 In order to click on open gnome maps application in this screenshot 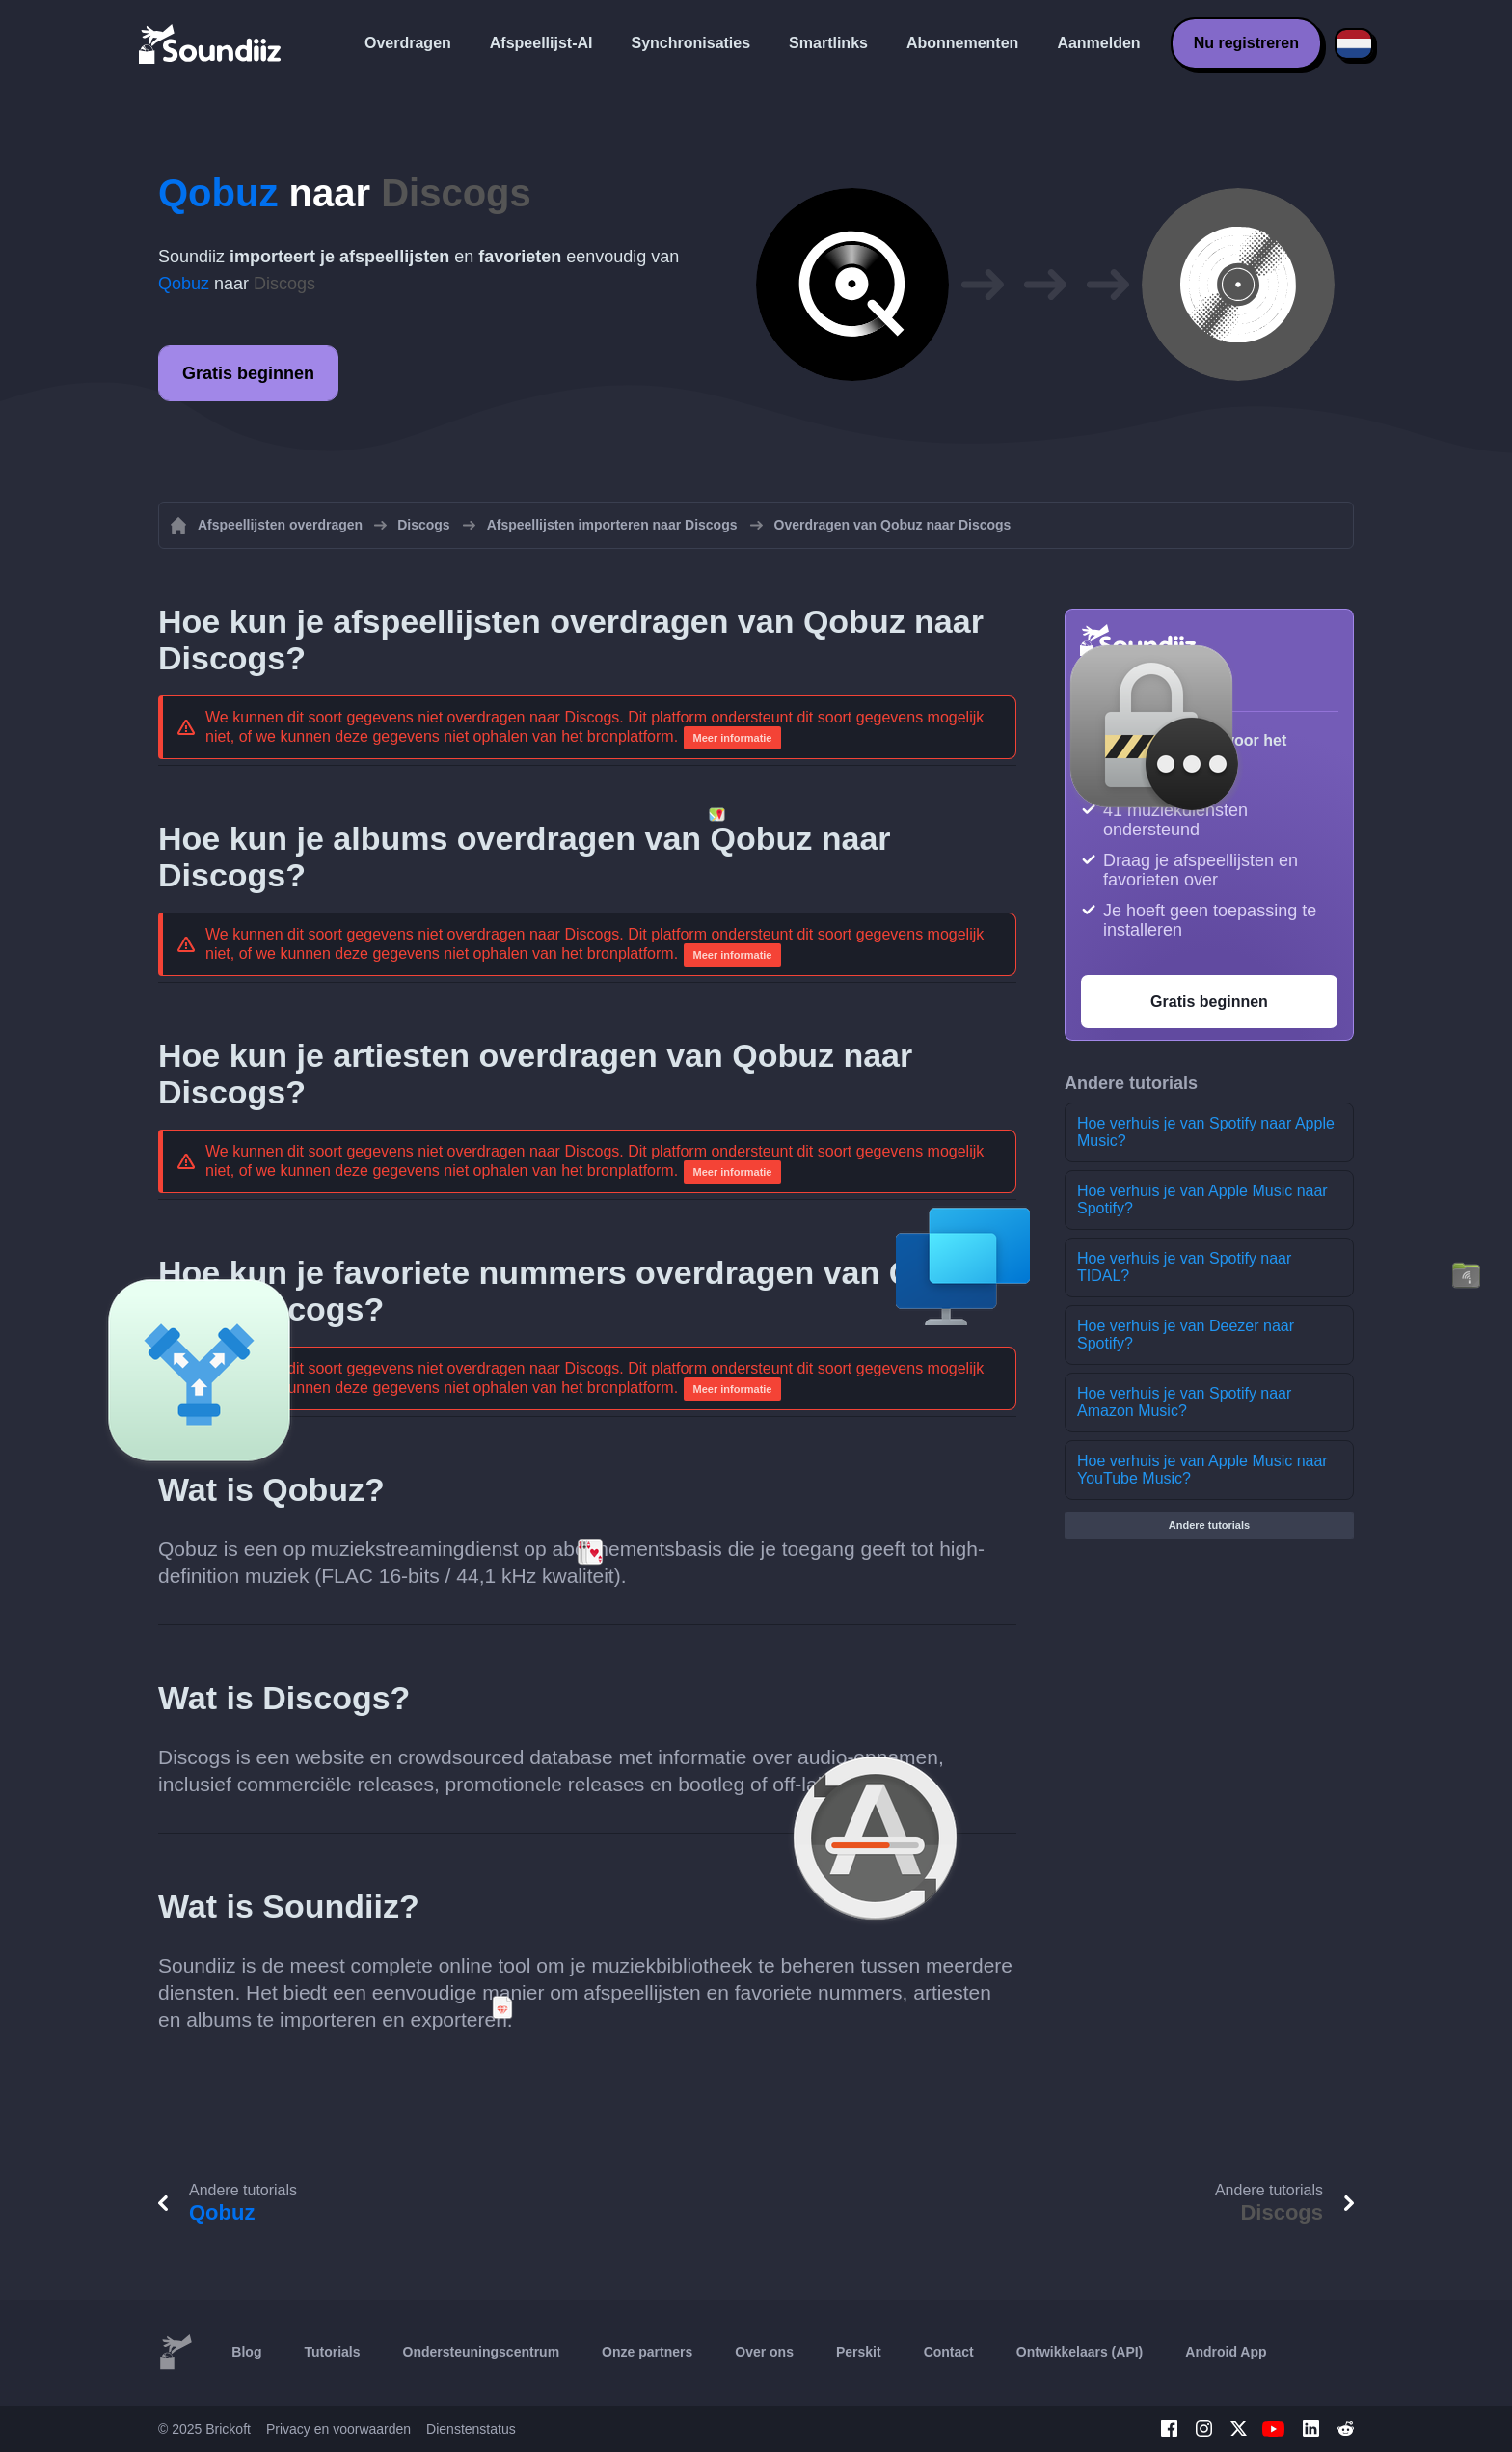, I will do `click(716, 814)`.